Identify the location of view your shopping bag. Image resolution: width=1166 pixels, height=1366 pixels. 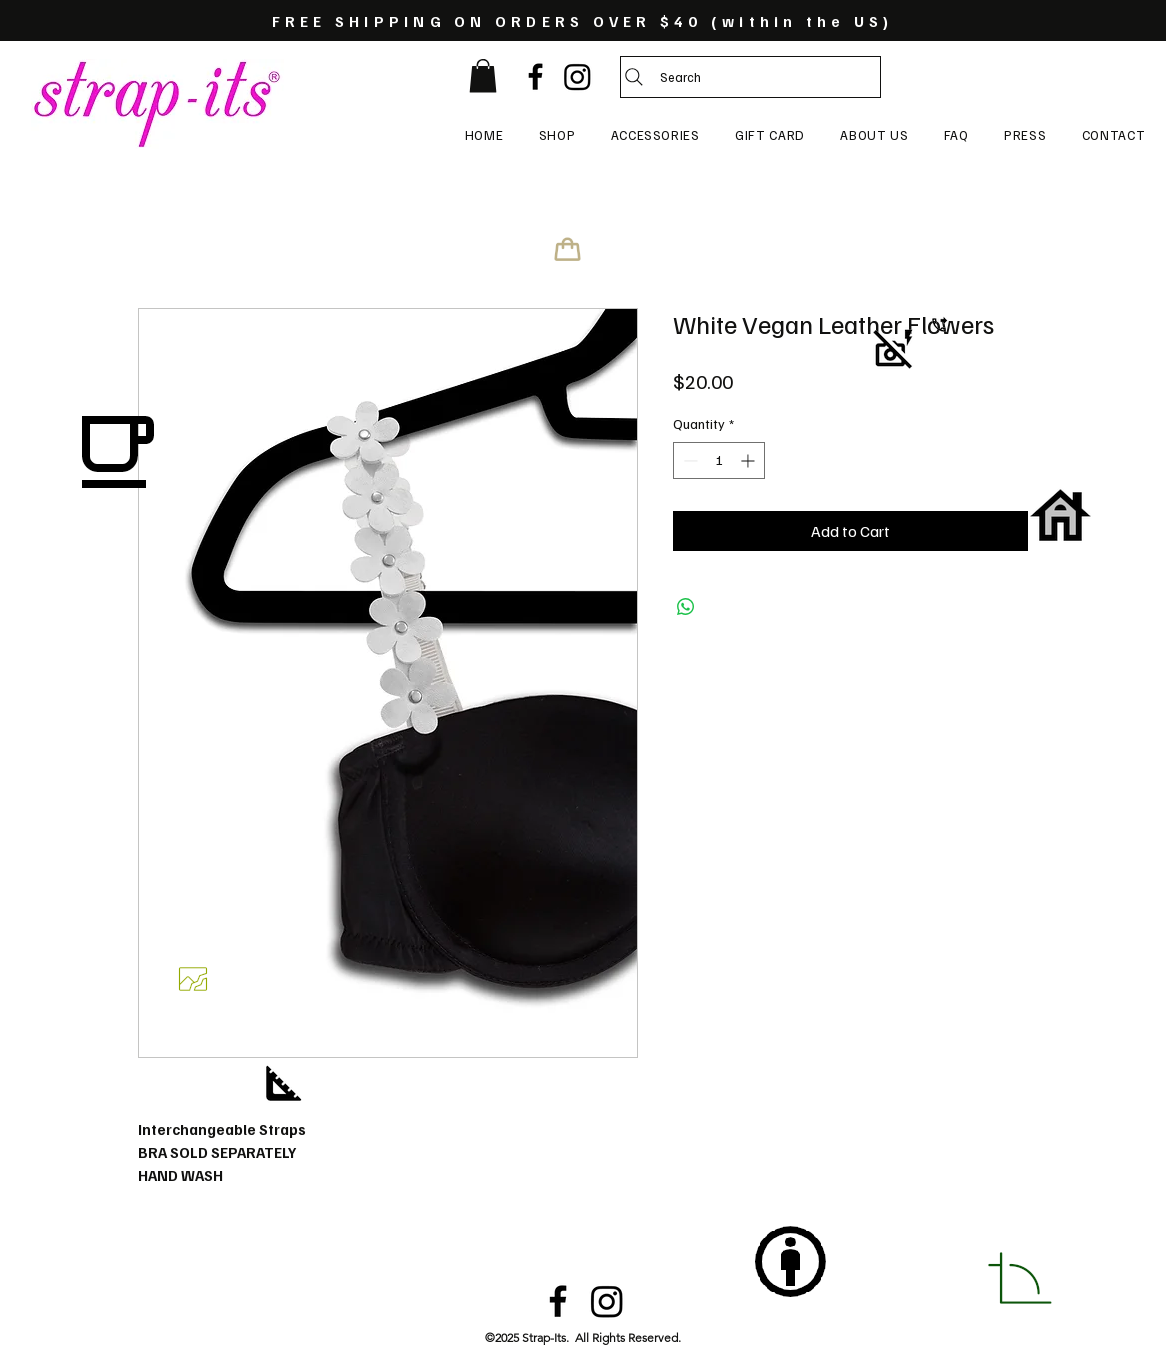
(567, 250).